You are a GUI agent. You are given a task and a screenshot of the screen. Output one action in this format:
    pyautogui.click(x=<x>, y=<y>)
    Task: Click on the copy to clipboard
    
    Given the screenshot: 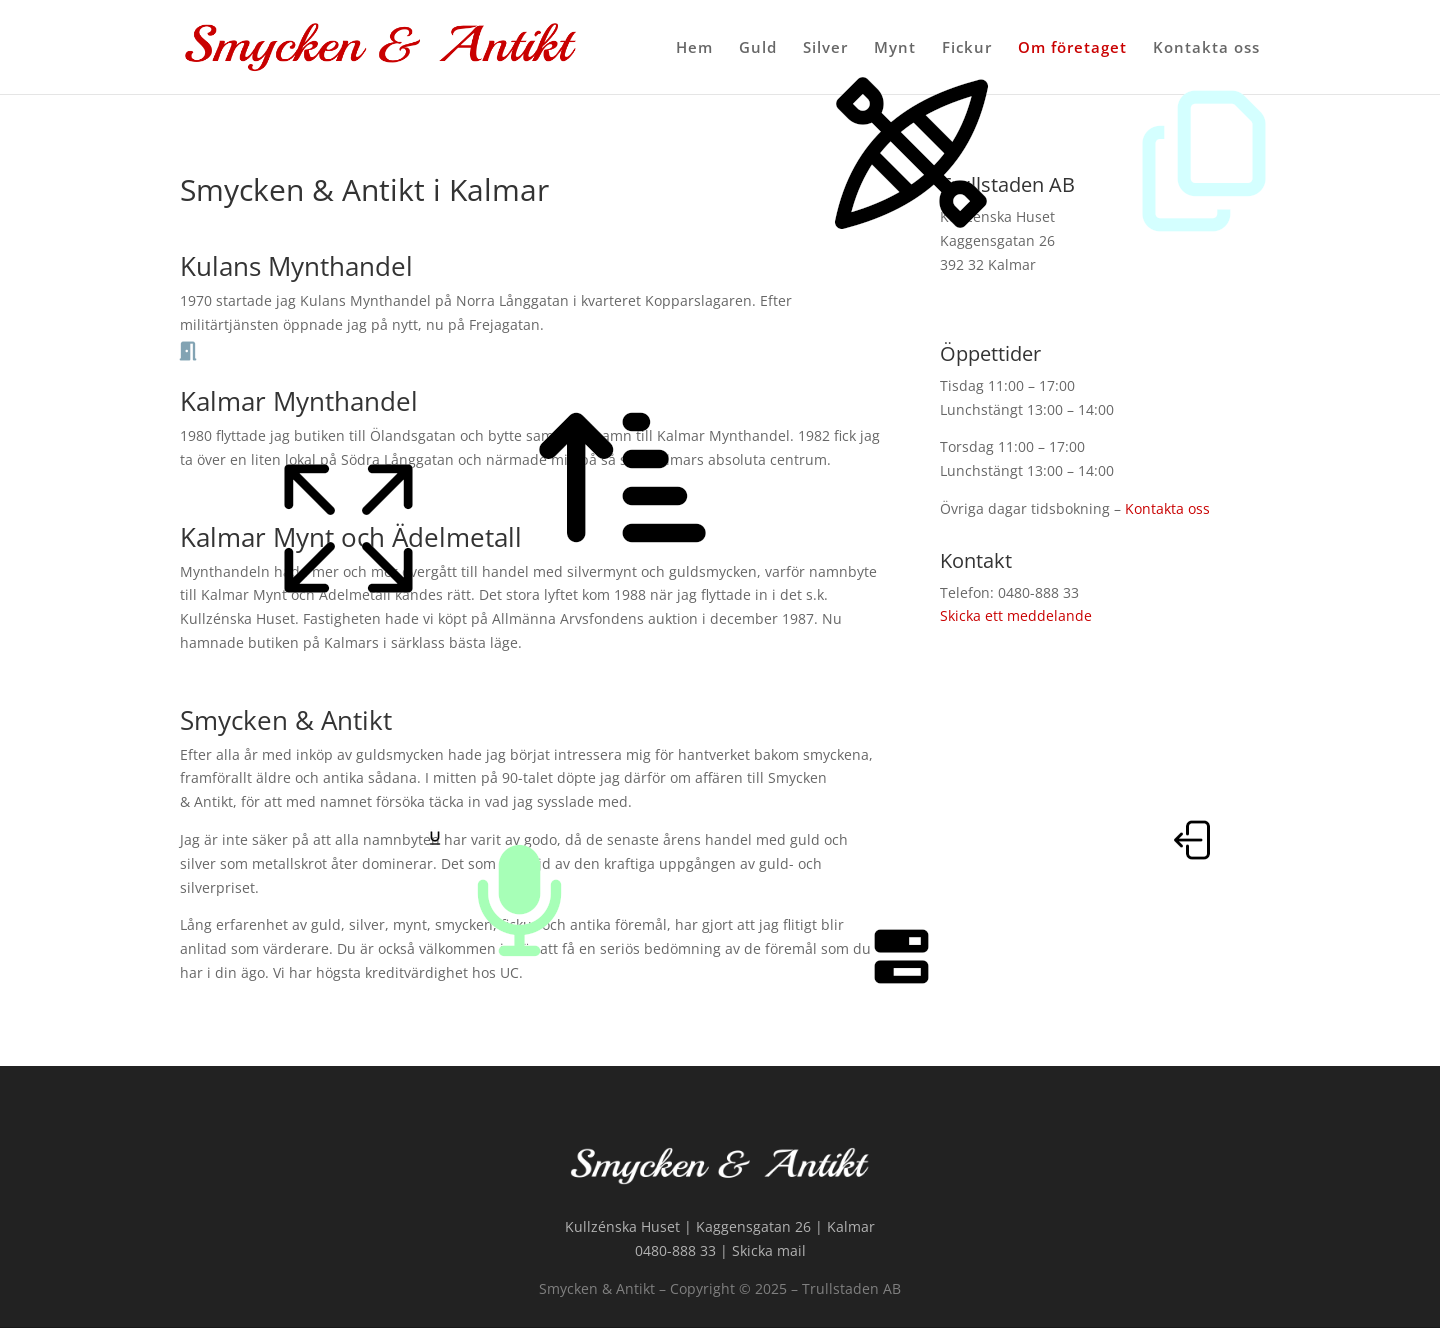 What is the action you would take?
    pyautogui.click(x=1204, y=161)
    